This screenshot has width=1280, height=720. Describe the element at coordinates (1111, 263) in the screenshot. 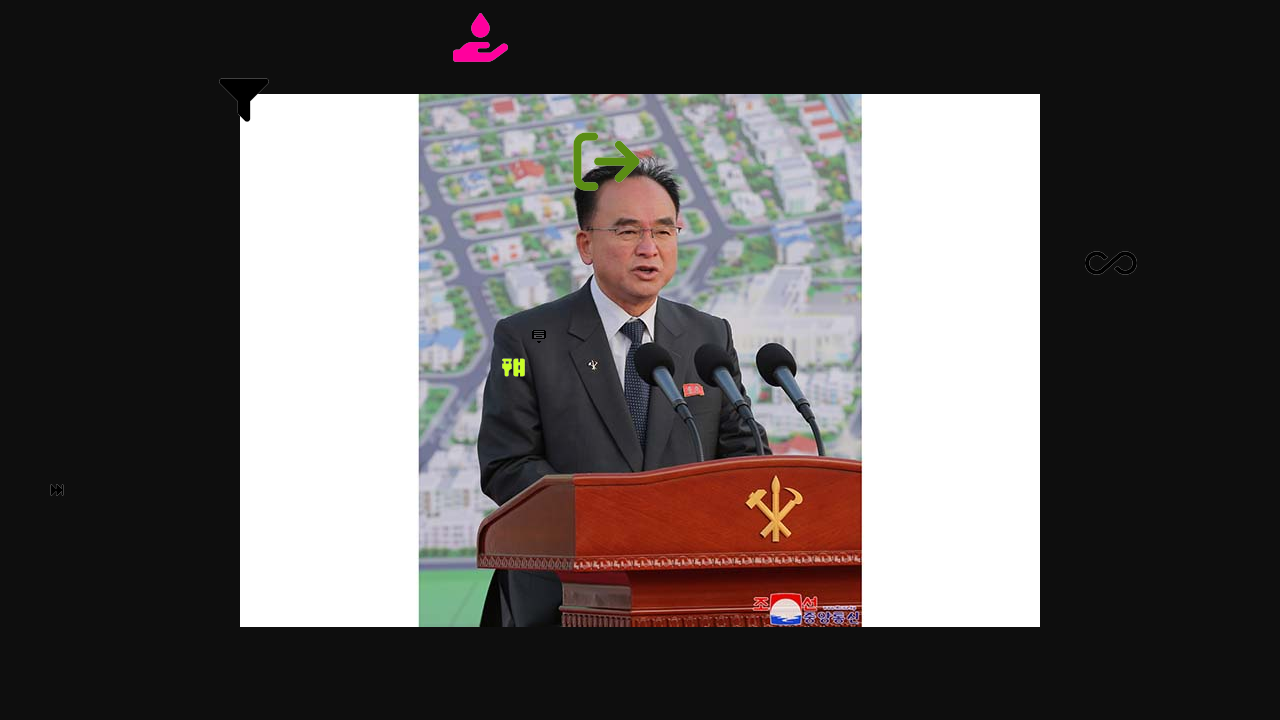

I see `indicates unlimited or infinite option` at that location.